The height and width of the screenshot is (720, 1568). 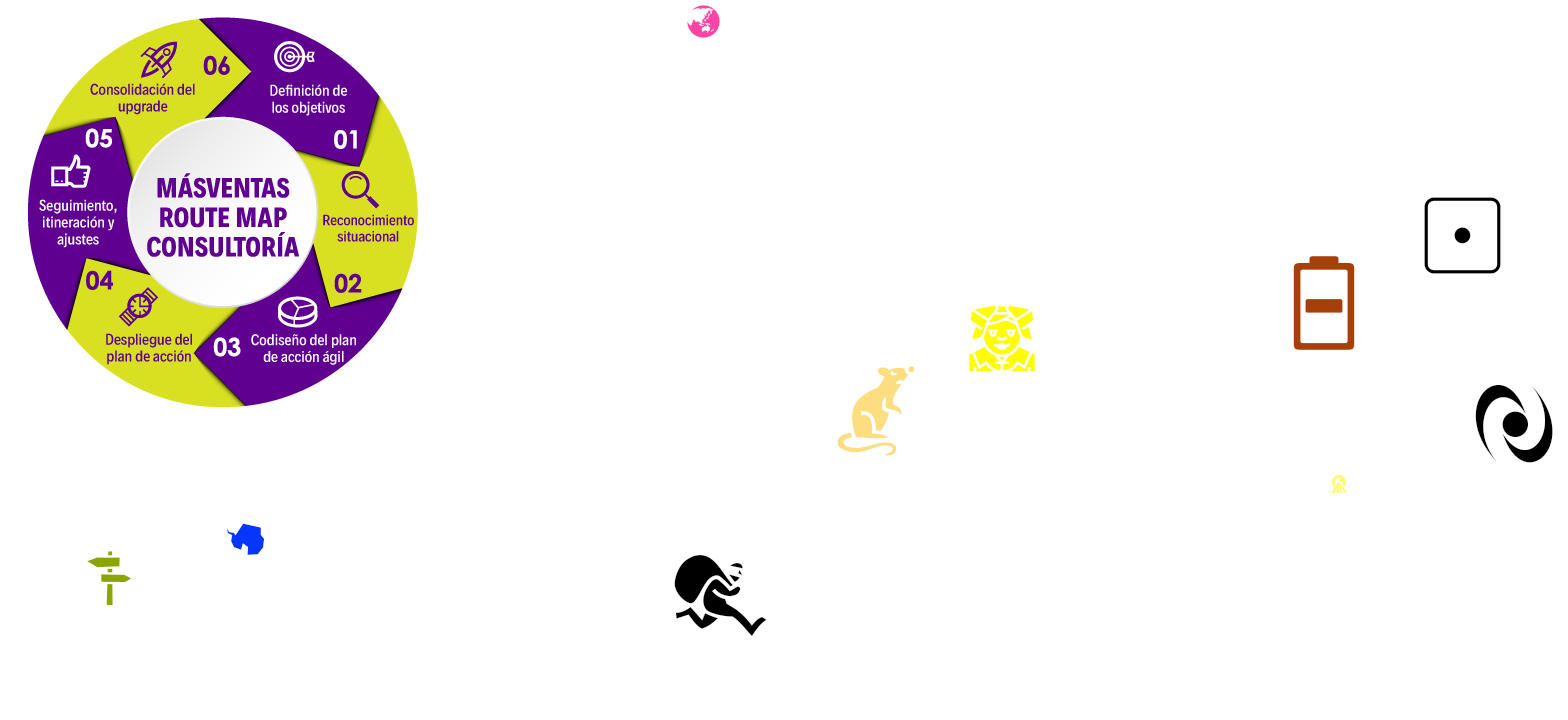 What do you see at coordinates (245, 539) in the screenshot?
I see `view wildlife or nature-related content` at bounding box center [245, 539].